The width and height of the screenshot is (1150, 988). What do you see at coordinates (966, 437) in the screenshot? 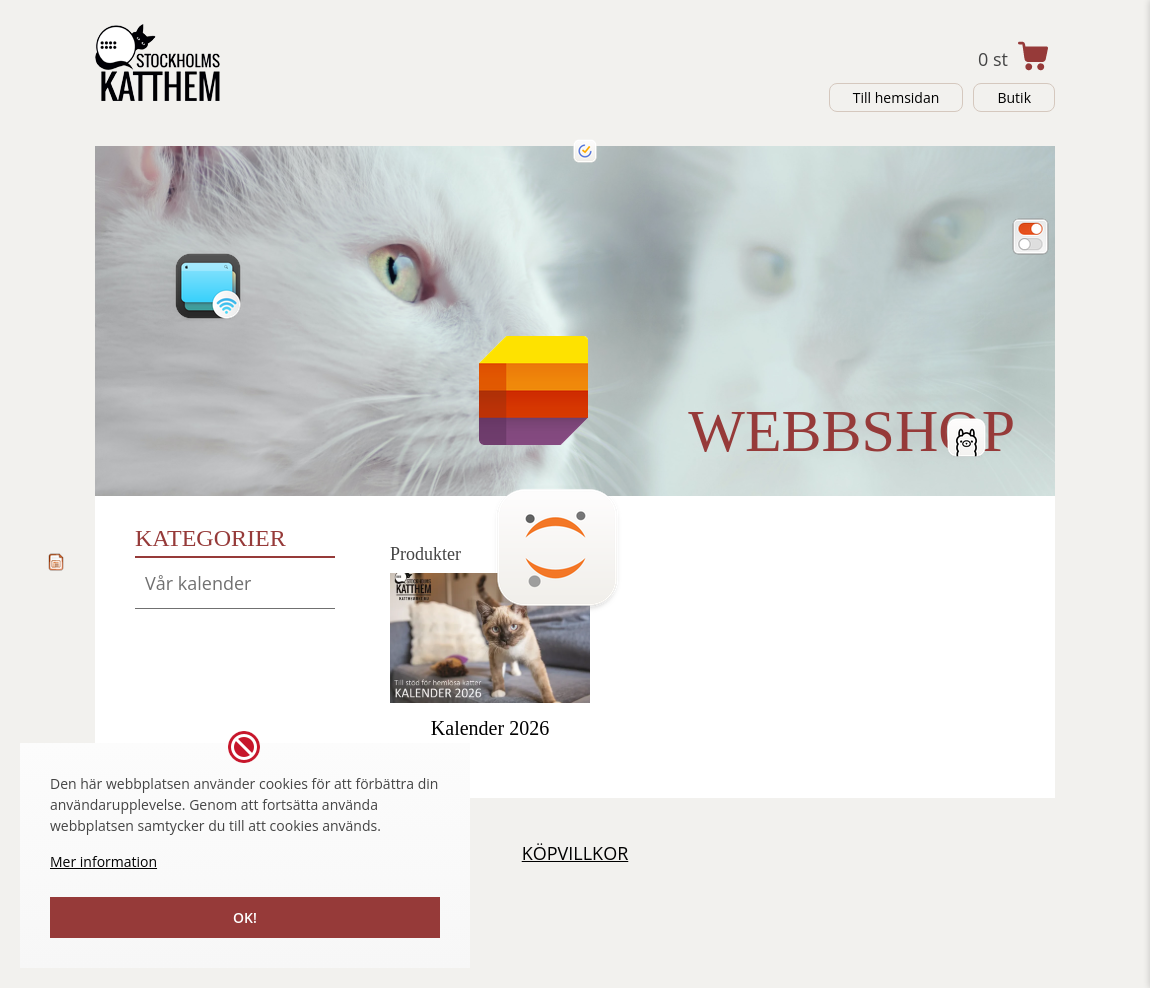
I see `open the ollama app` at bounding box center [966, 437].